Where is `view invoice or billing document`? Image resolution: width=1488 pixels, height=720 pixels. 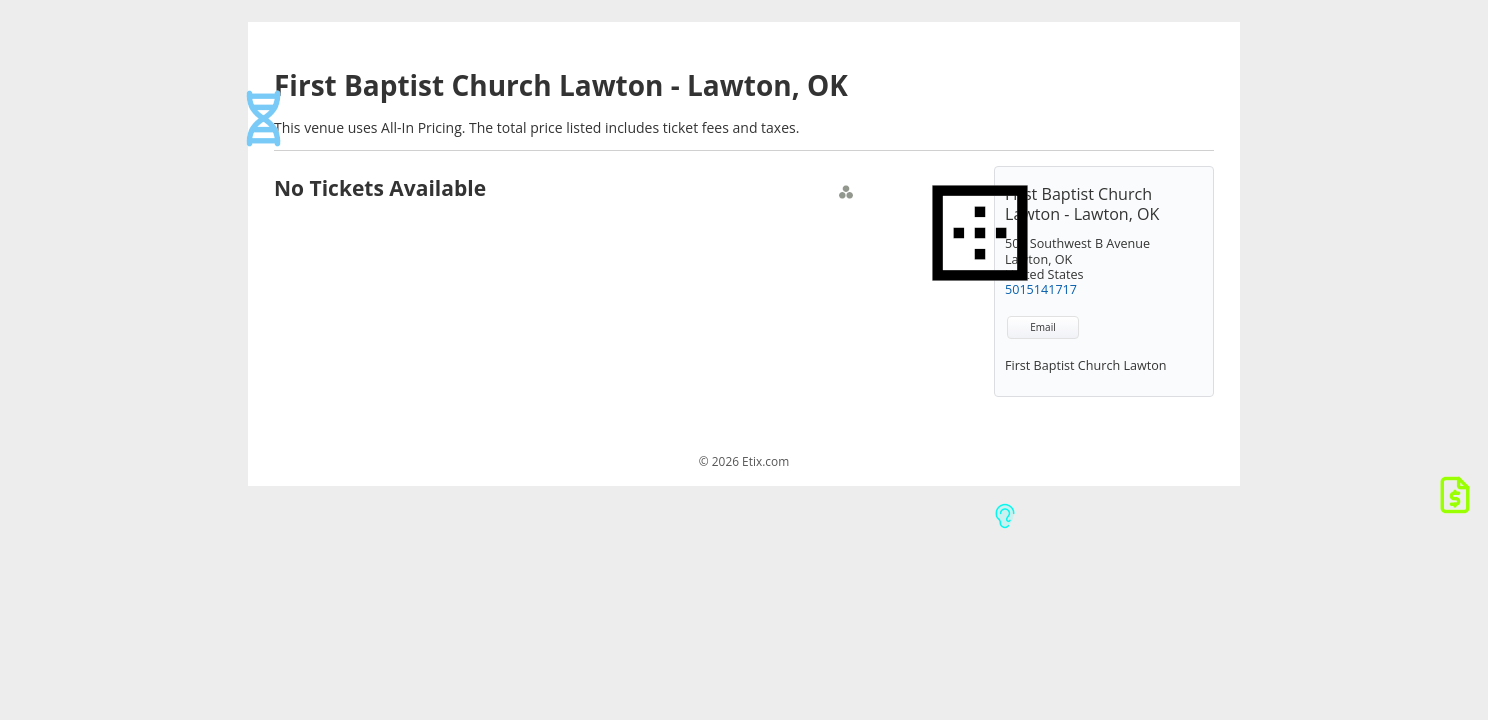
view invoice or billing document is located at coordinates (1455, 495).